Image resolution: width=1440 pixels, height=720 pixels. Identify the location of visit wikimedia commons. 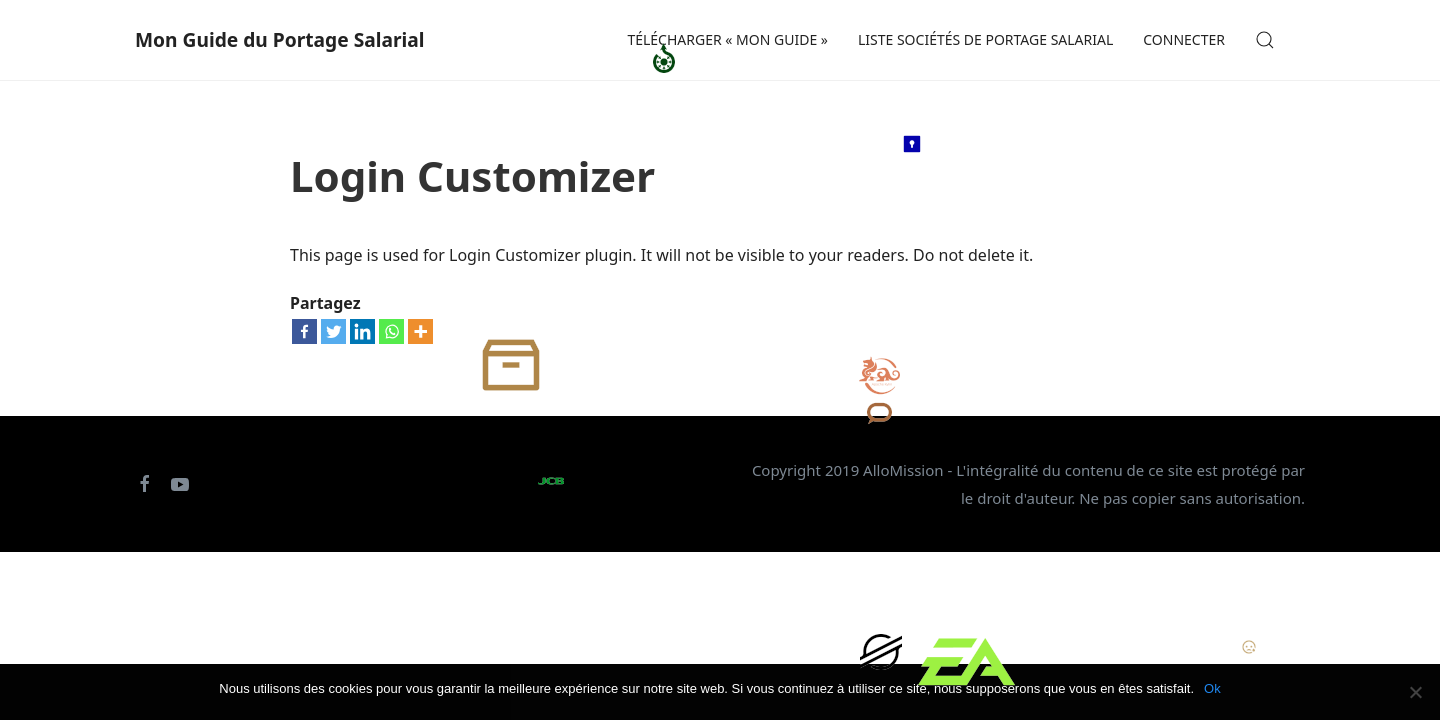
(664, 58).